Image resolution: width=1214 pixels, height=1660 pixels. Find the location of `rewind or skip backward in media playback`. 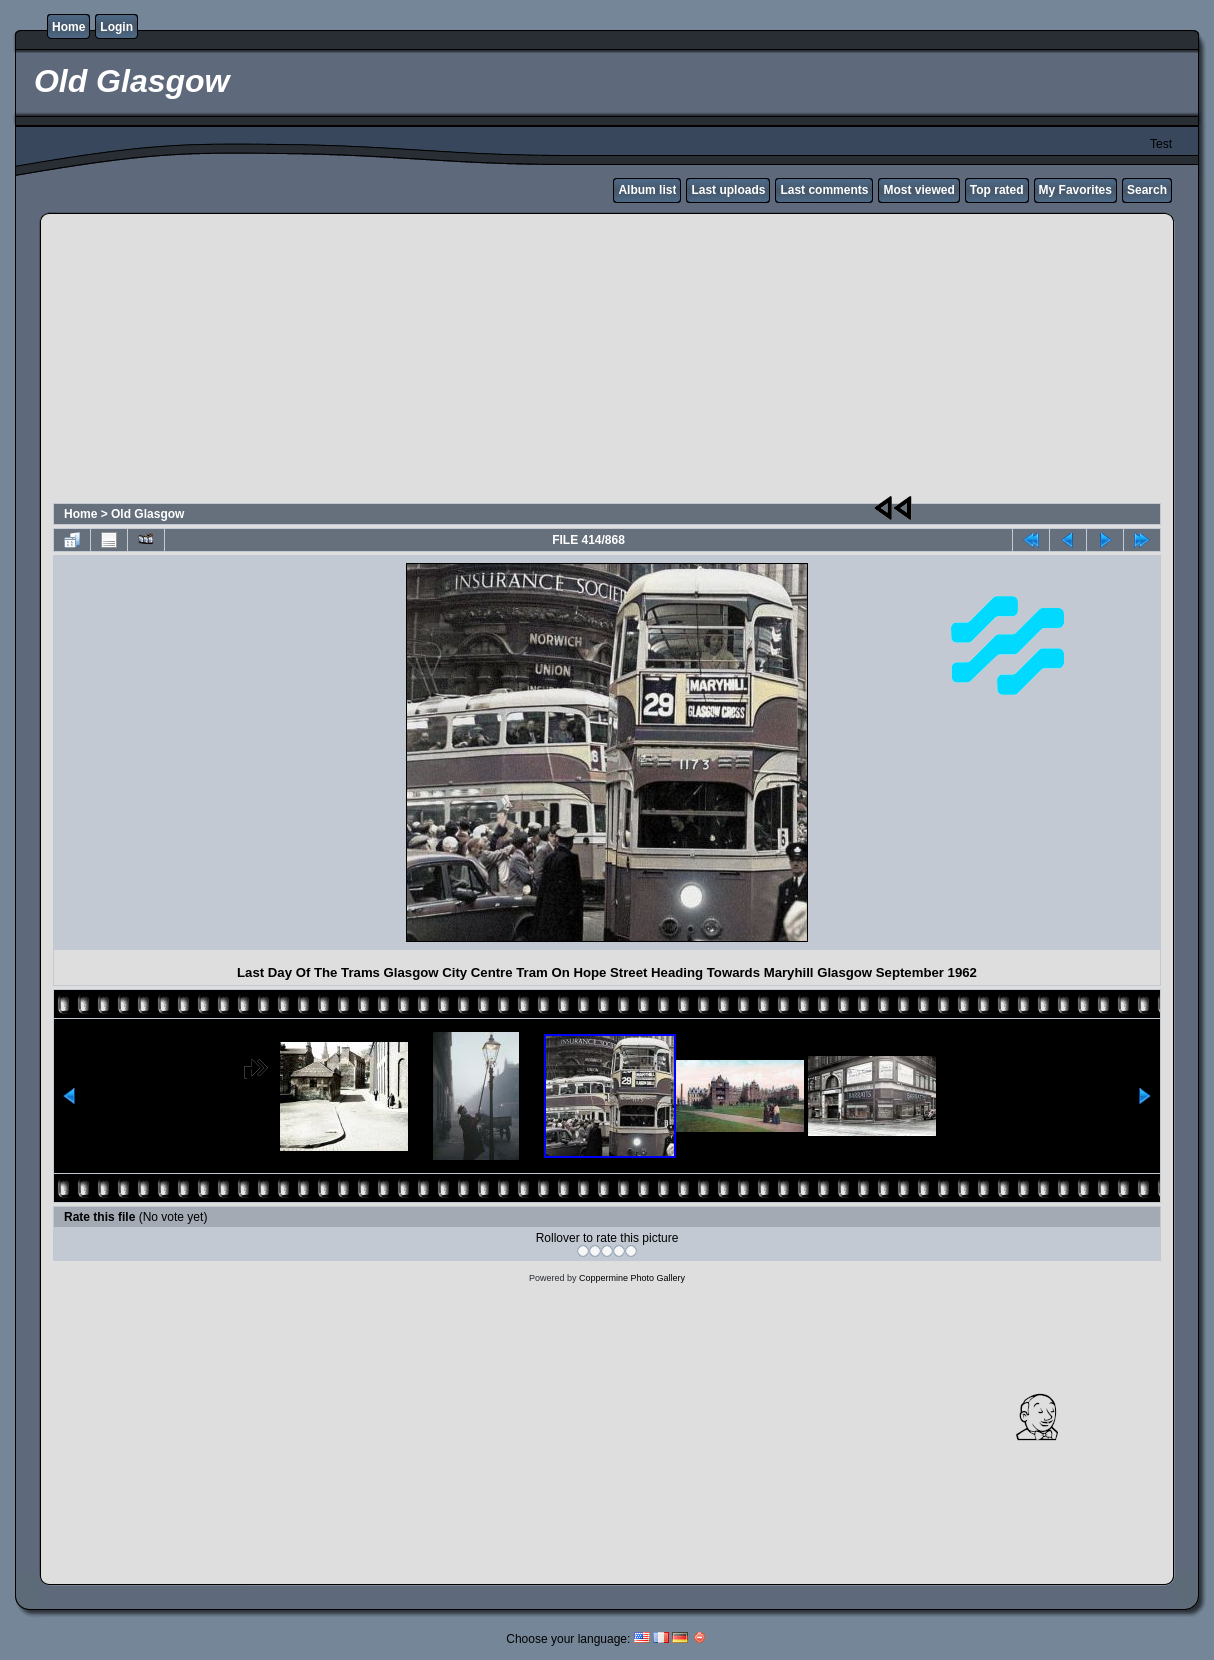

rewind or skip backward in media playback is located at coordinates (894, 508).